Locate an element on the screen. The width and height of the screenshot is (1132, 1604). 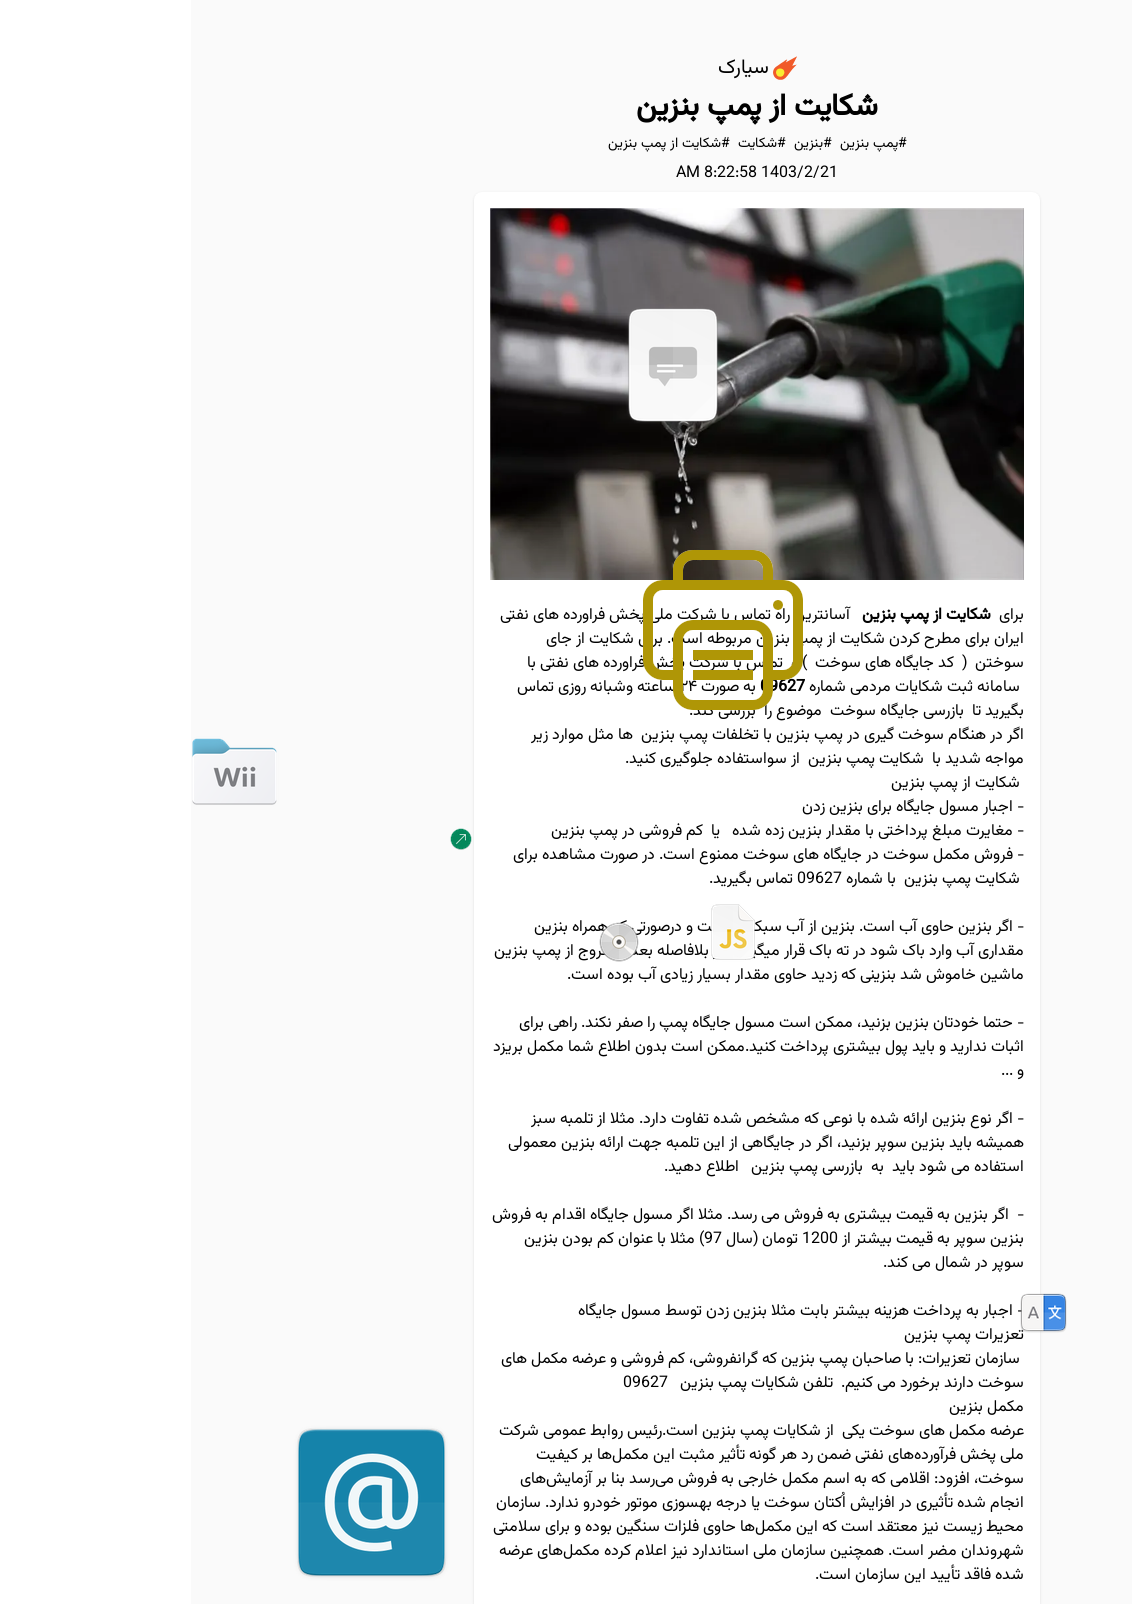
a microdvd subtitle file is located at coordinates (673, 365).